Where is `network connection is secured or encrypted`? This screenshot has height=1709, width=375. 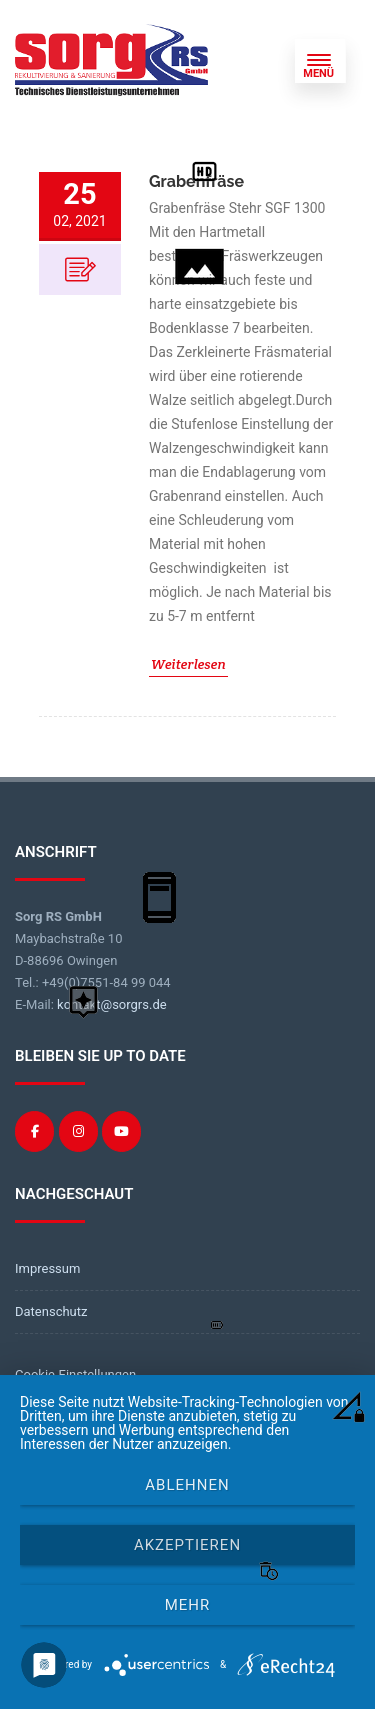 network connection is secured or encrypted is located at coordinates (348, 1407).